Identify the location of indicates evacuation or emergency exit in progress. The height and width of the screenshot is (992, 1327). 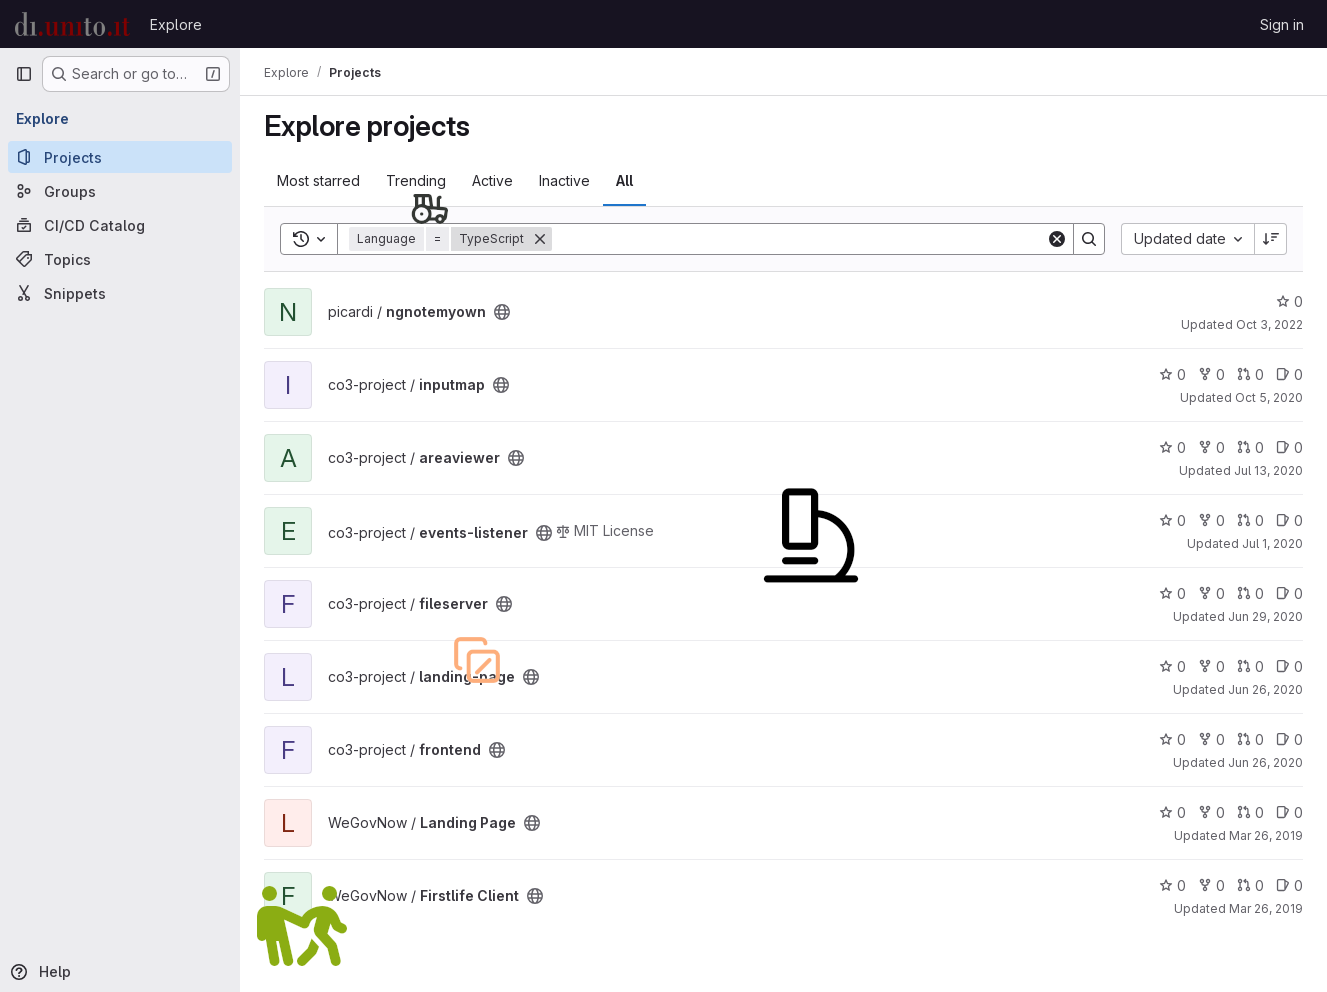
(302, 926).